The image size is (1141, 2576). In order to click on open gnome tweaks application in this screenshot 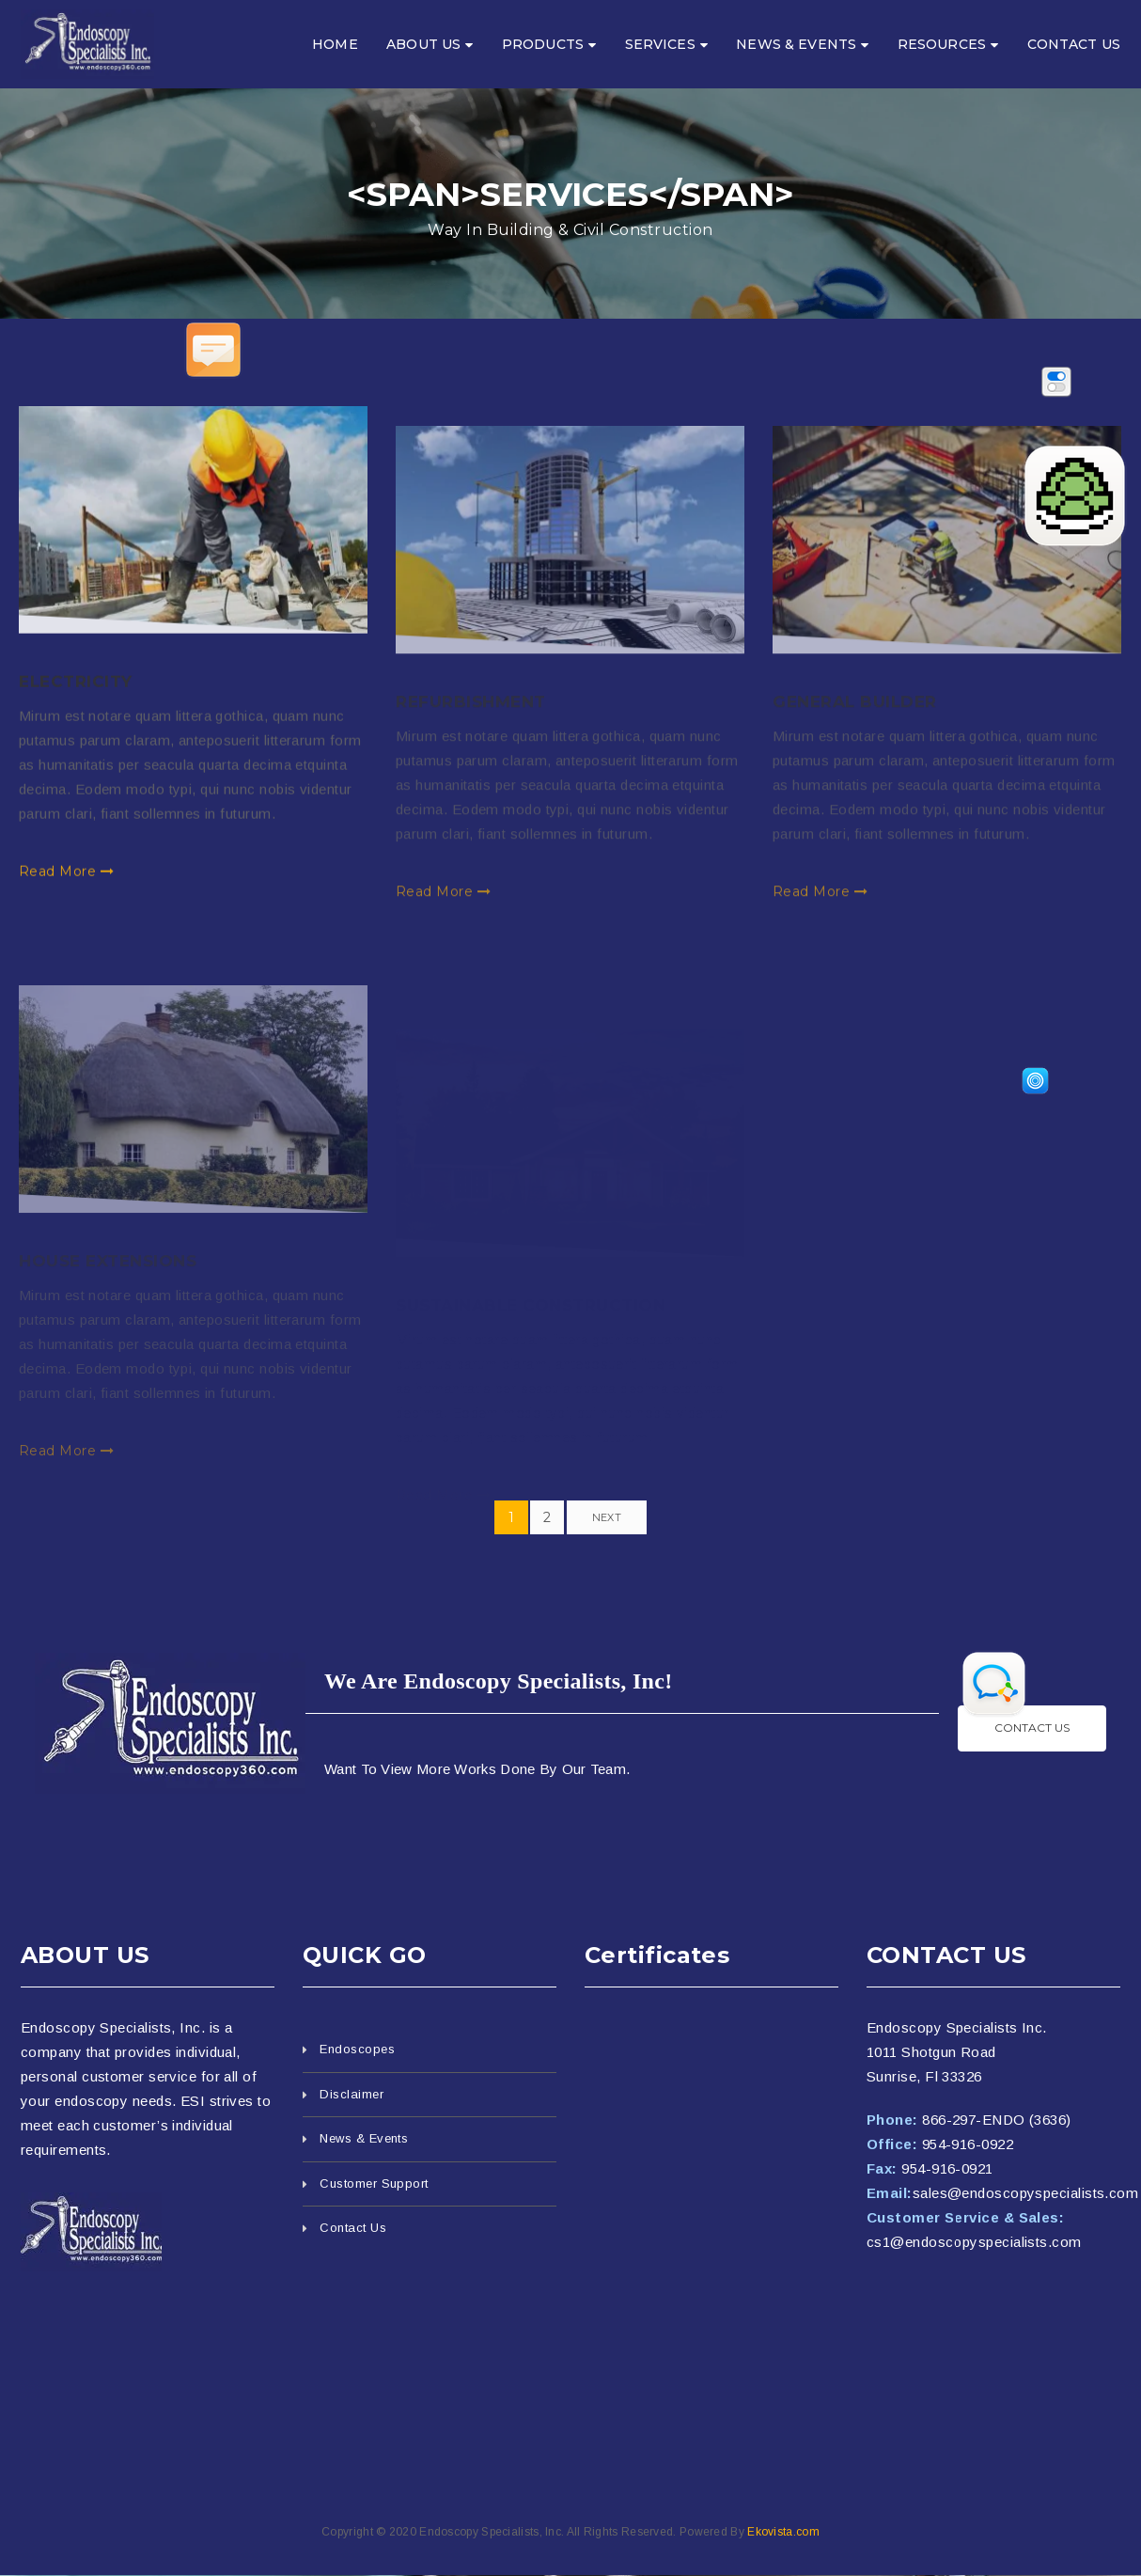, I will do `click(1056, 382)`.